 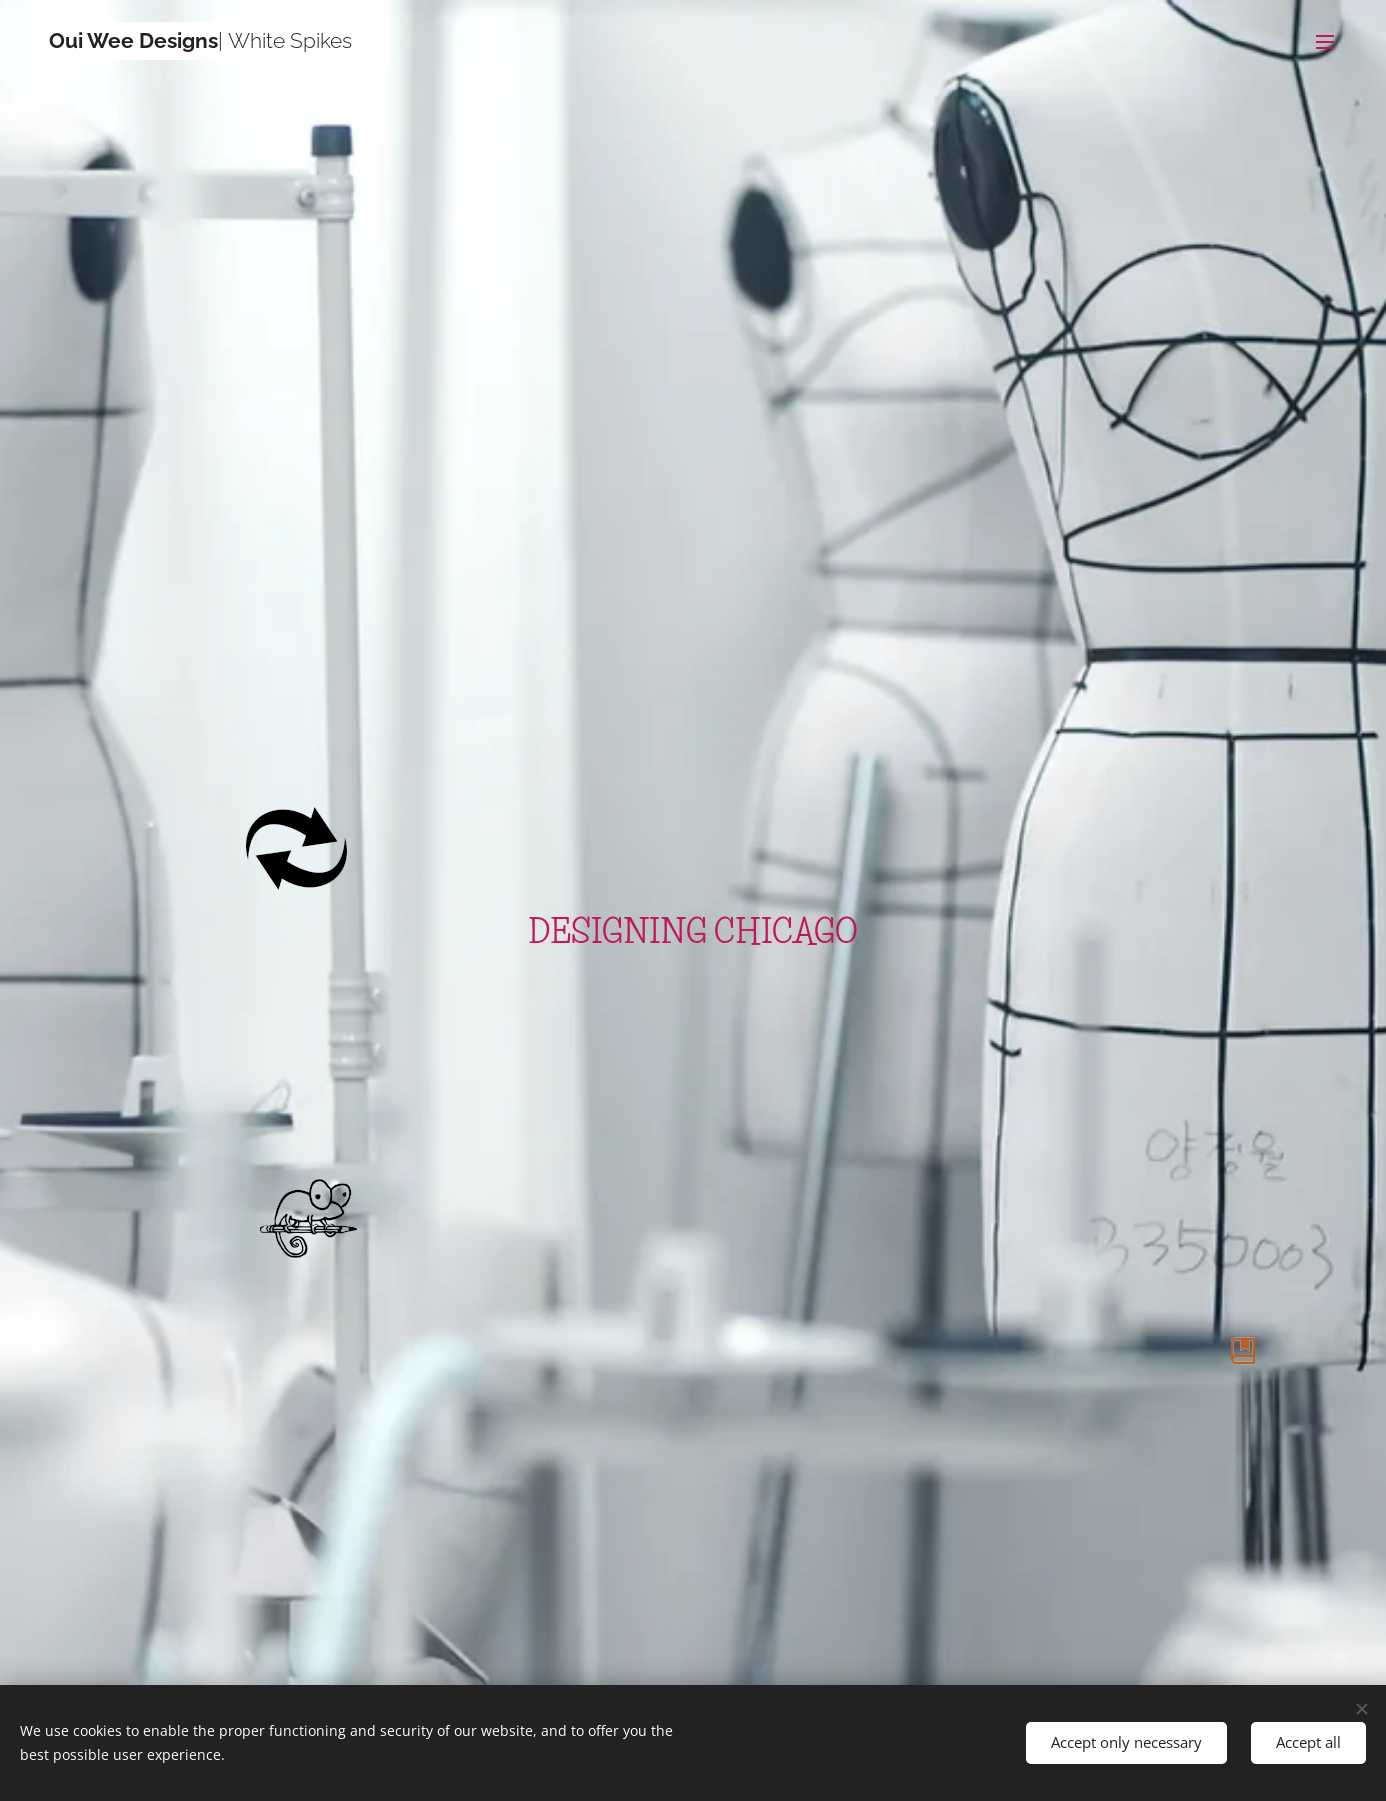 I want to click on open notepad++ text editor, so click(x=308, y=1218).